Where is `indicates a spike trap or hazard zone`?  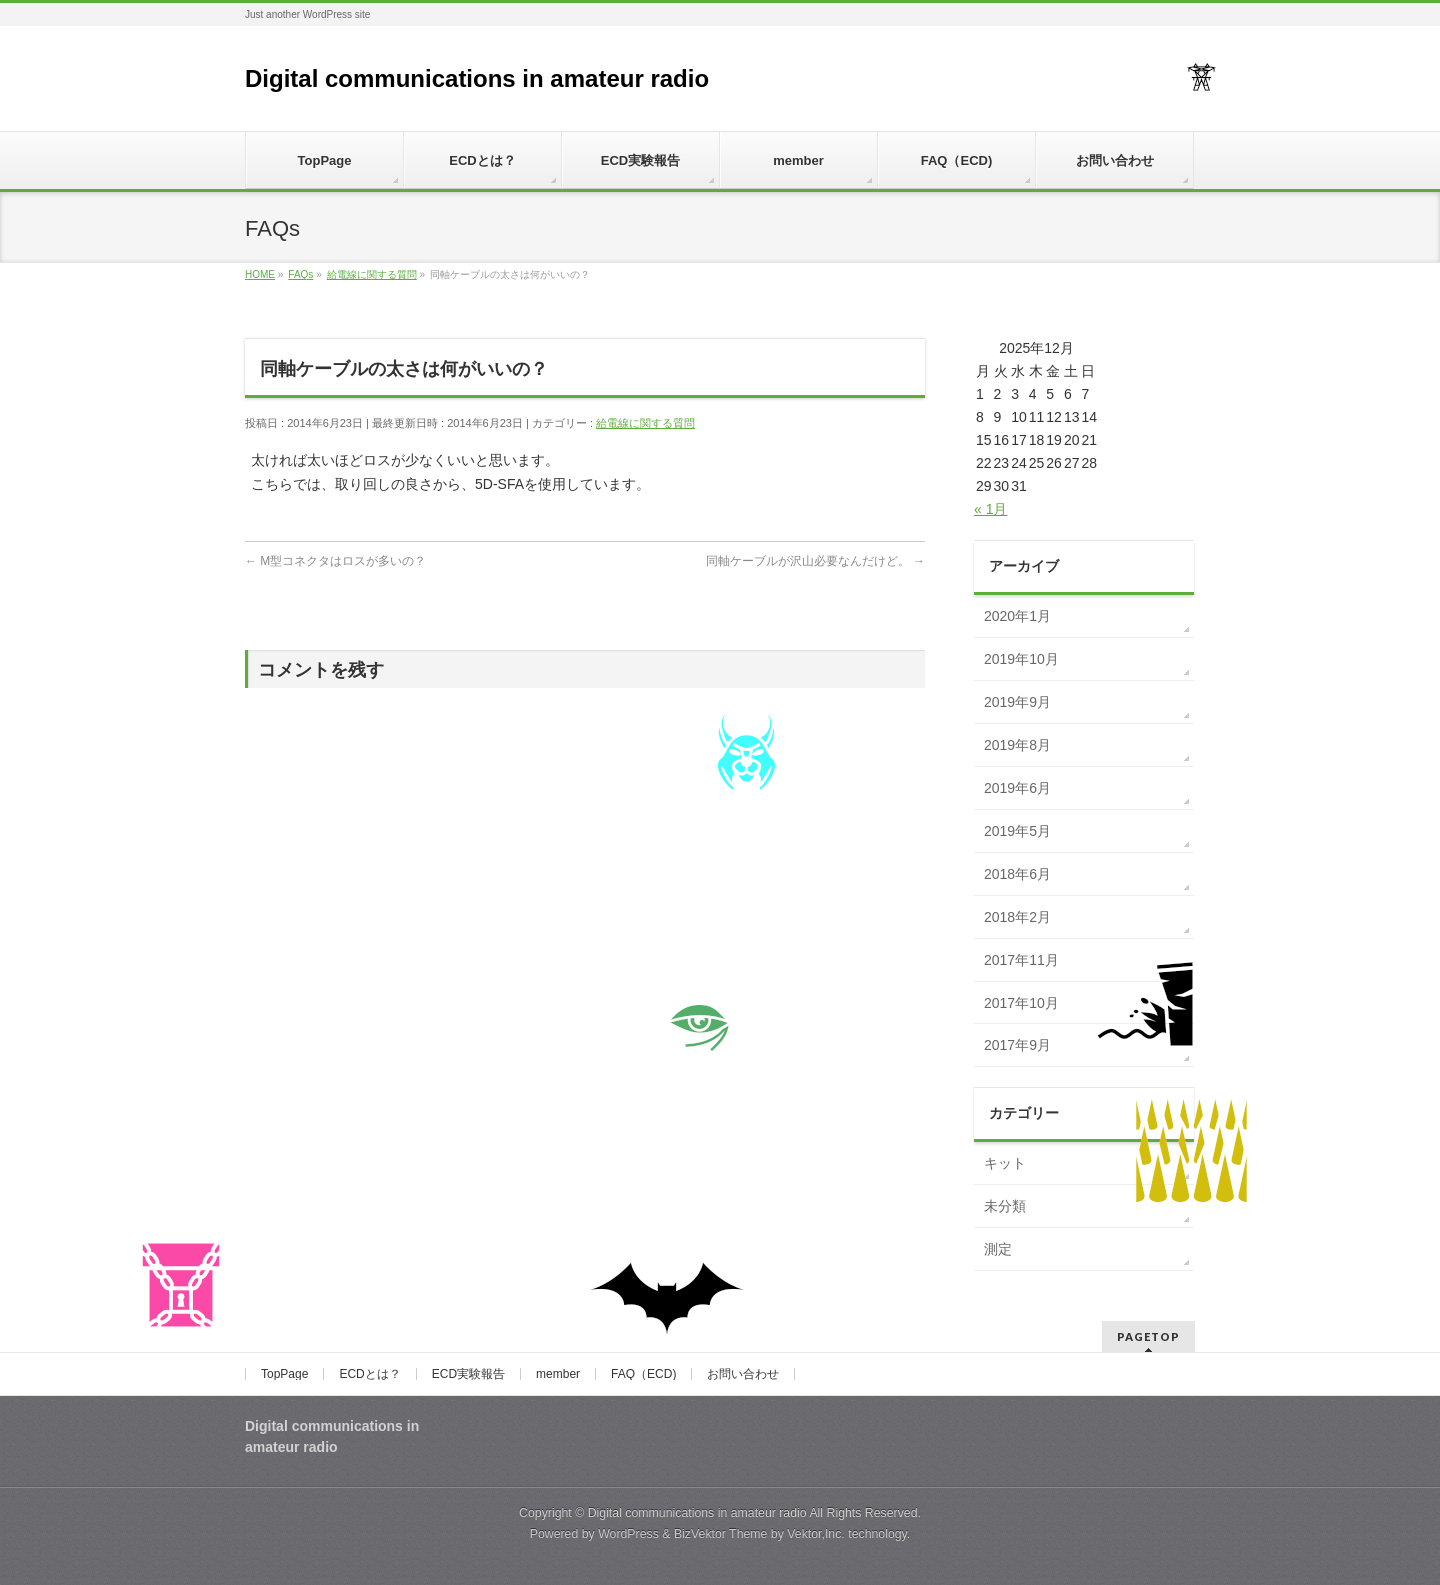 indicates a spike trap or hazard zone is located at coordinates (1191, 1147).